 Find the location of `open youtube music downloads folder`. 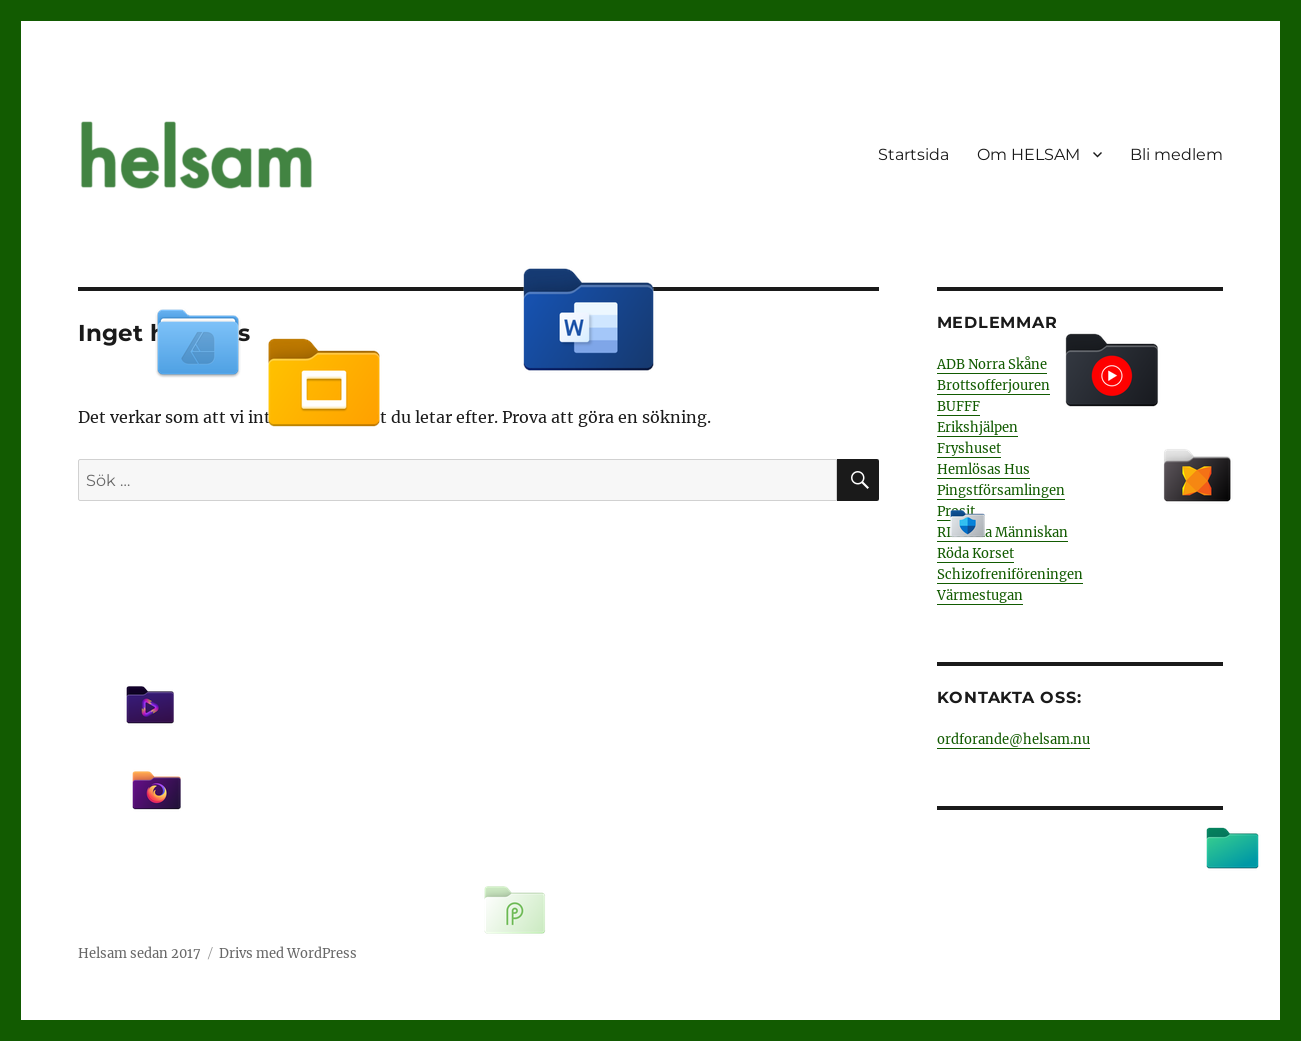

open youtube music downloads folder is located at coordinates (1111, 372).